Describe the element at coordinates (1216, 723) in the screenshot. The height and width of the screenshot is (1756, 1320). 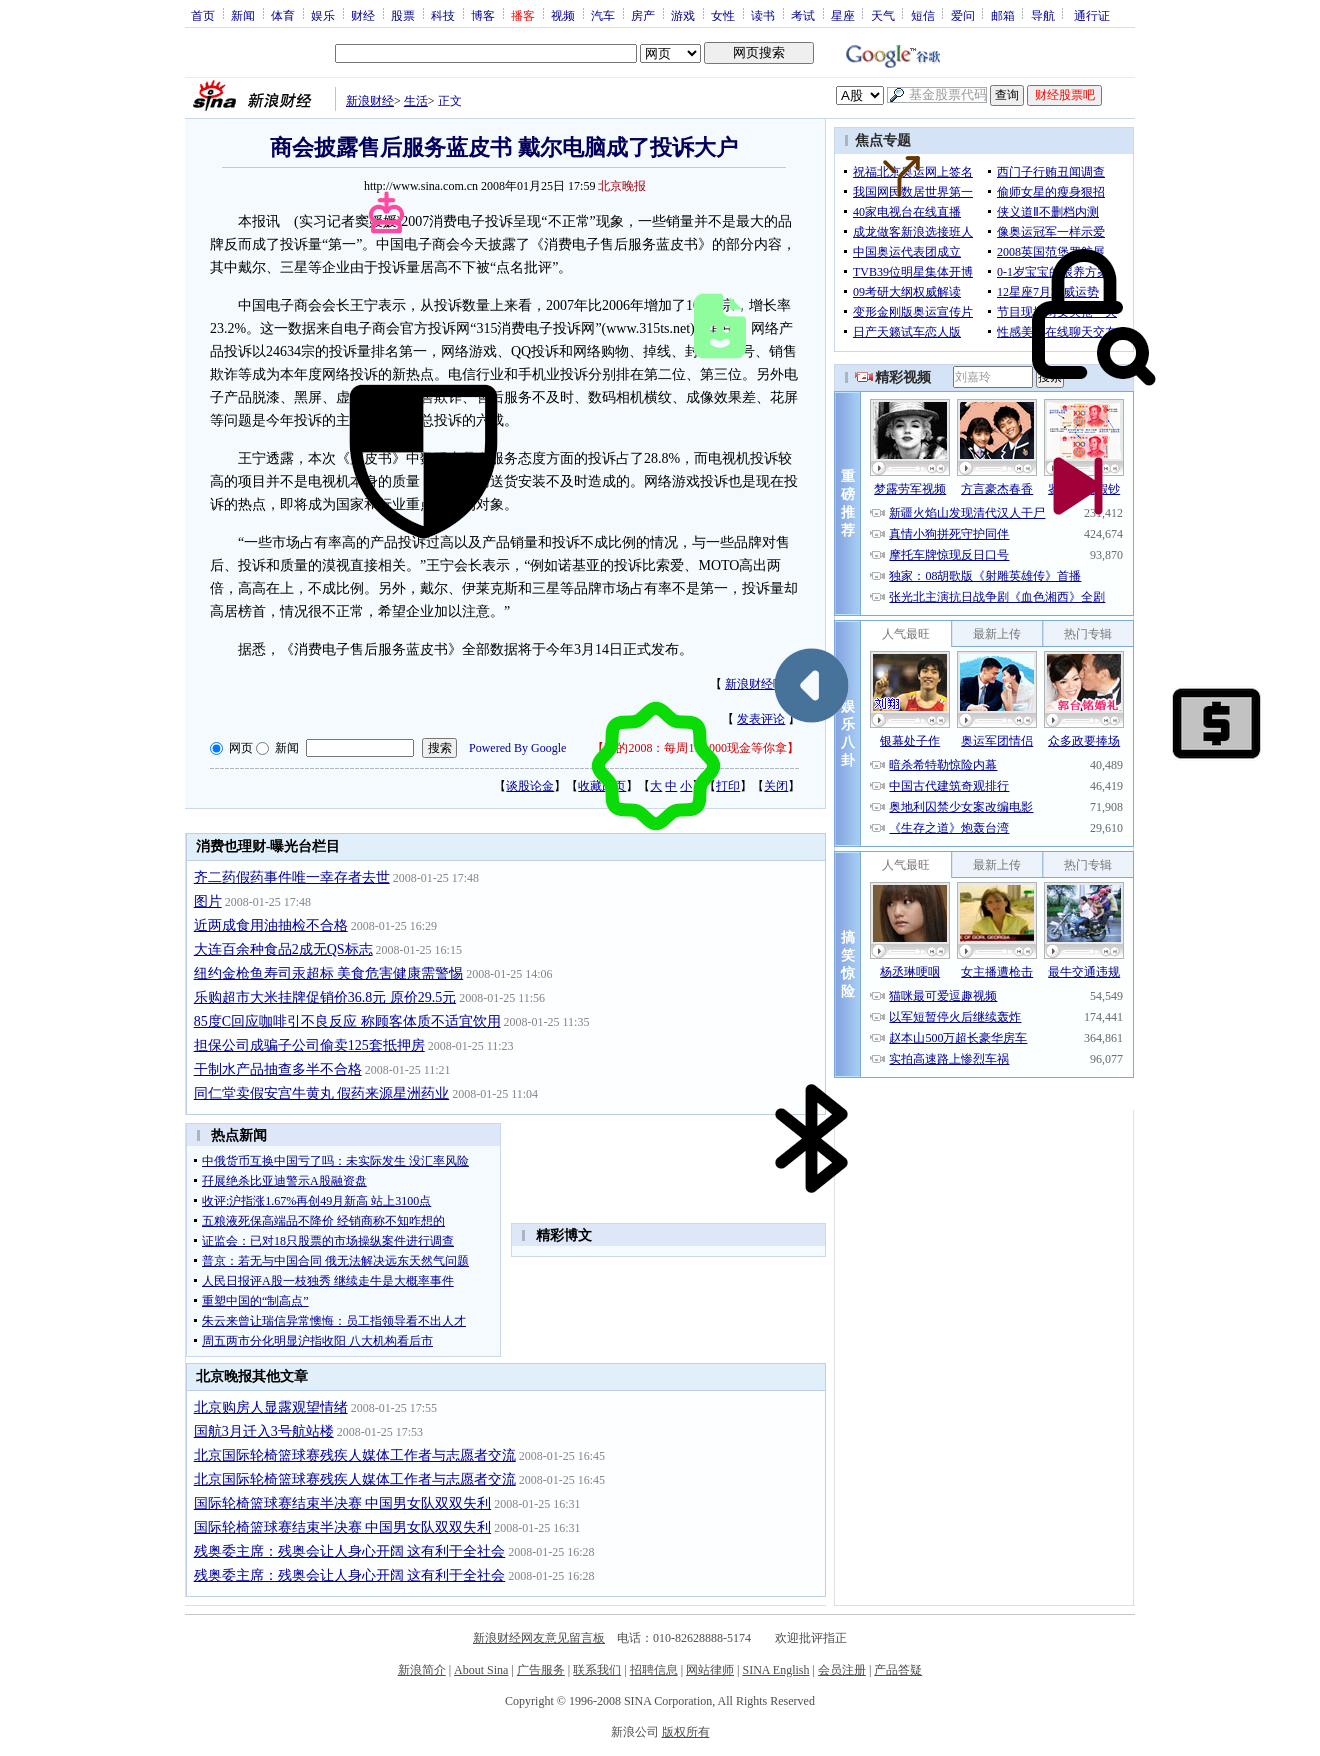
I see `find nearby ATMs or cash machines` at that location.